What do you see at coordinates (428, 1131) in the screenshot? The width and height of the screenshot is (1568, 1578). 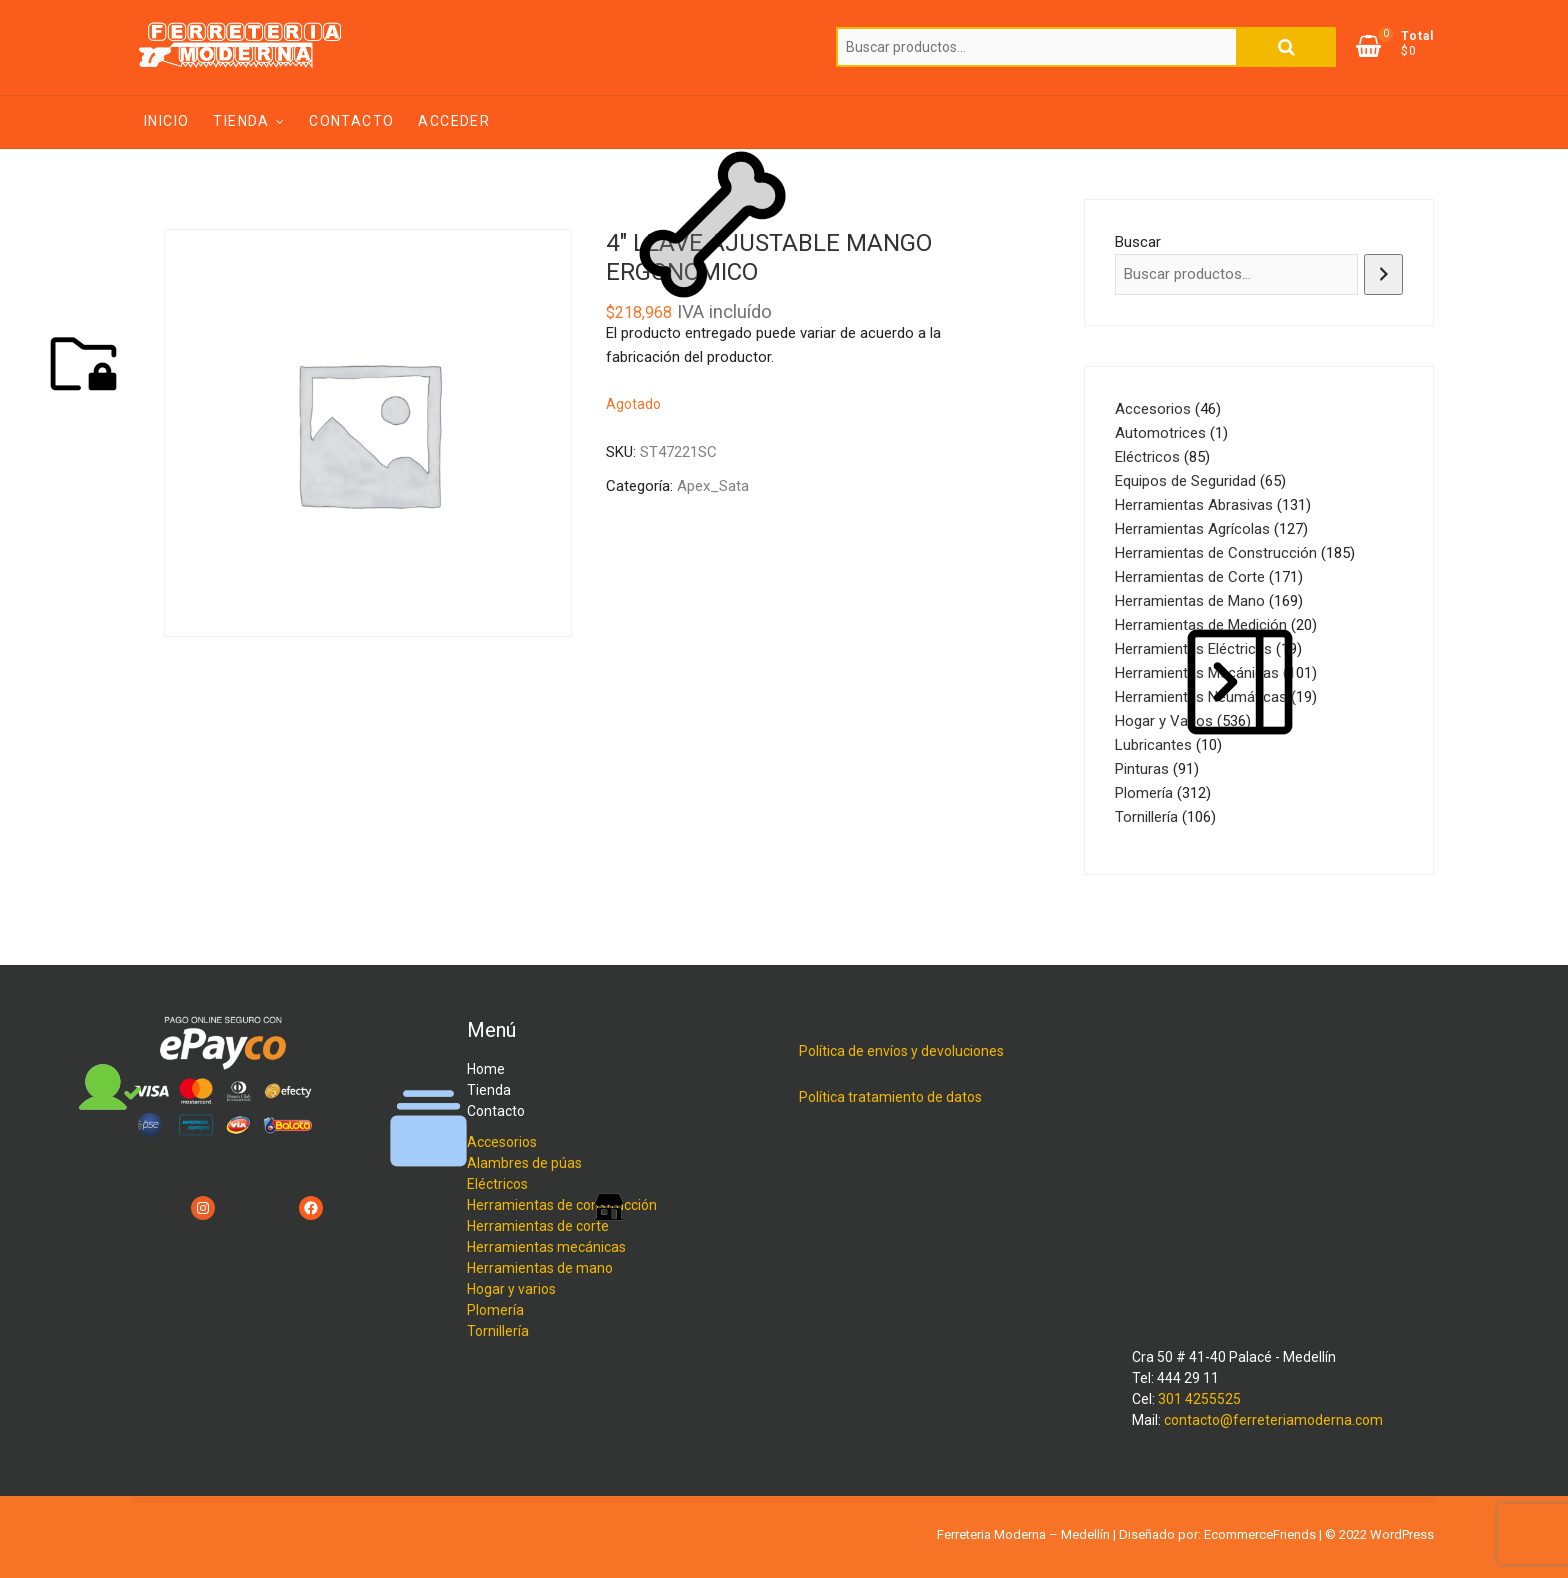 I see `view stacked cards or layers` at bounding box center [428, 1131].